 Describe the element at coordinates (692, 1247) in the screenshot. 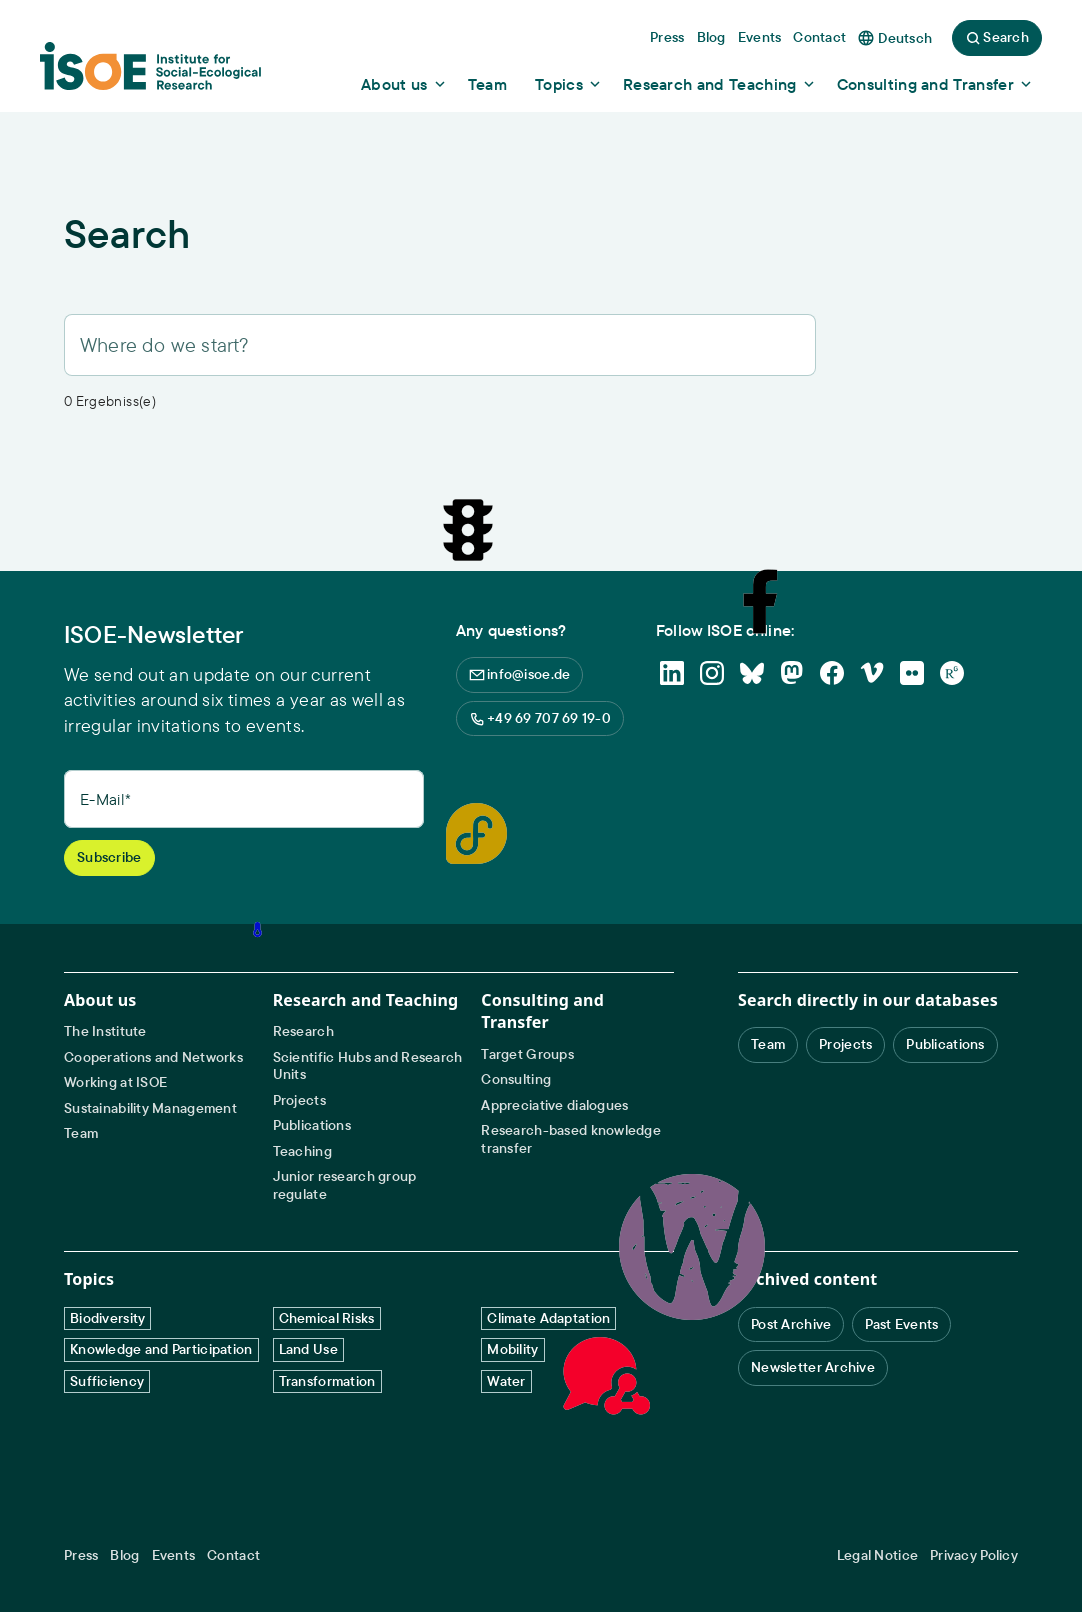

I see `wayland display server protocol logo` at that location.